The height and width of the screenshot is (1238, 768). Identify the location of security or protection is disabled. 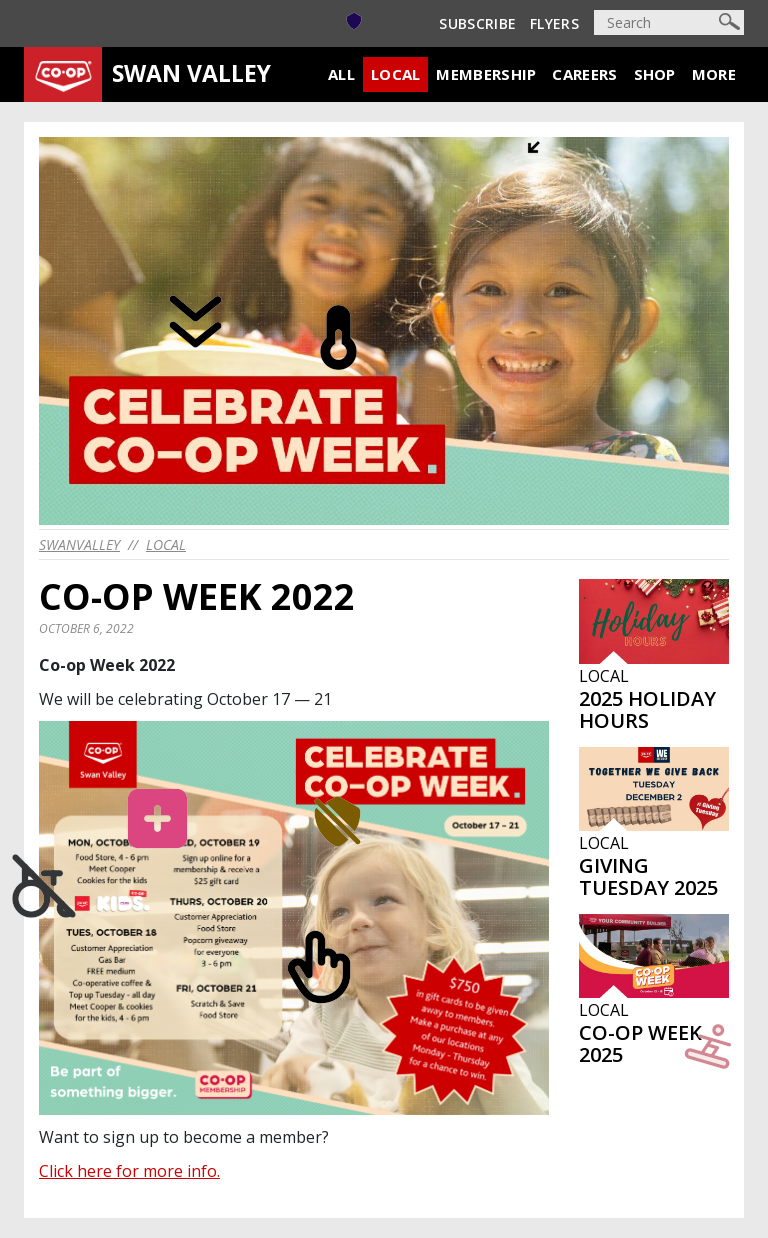
(337, 821).